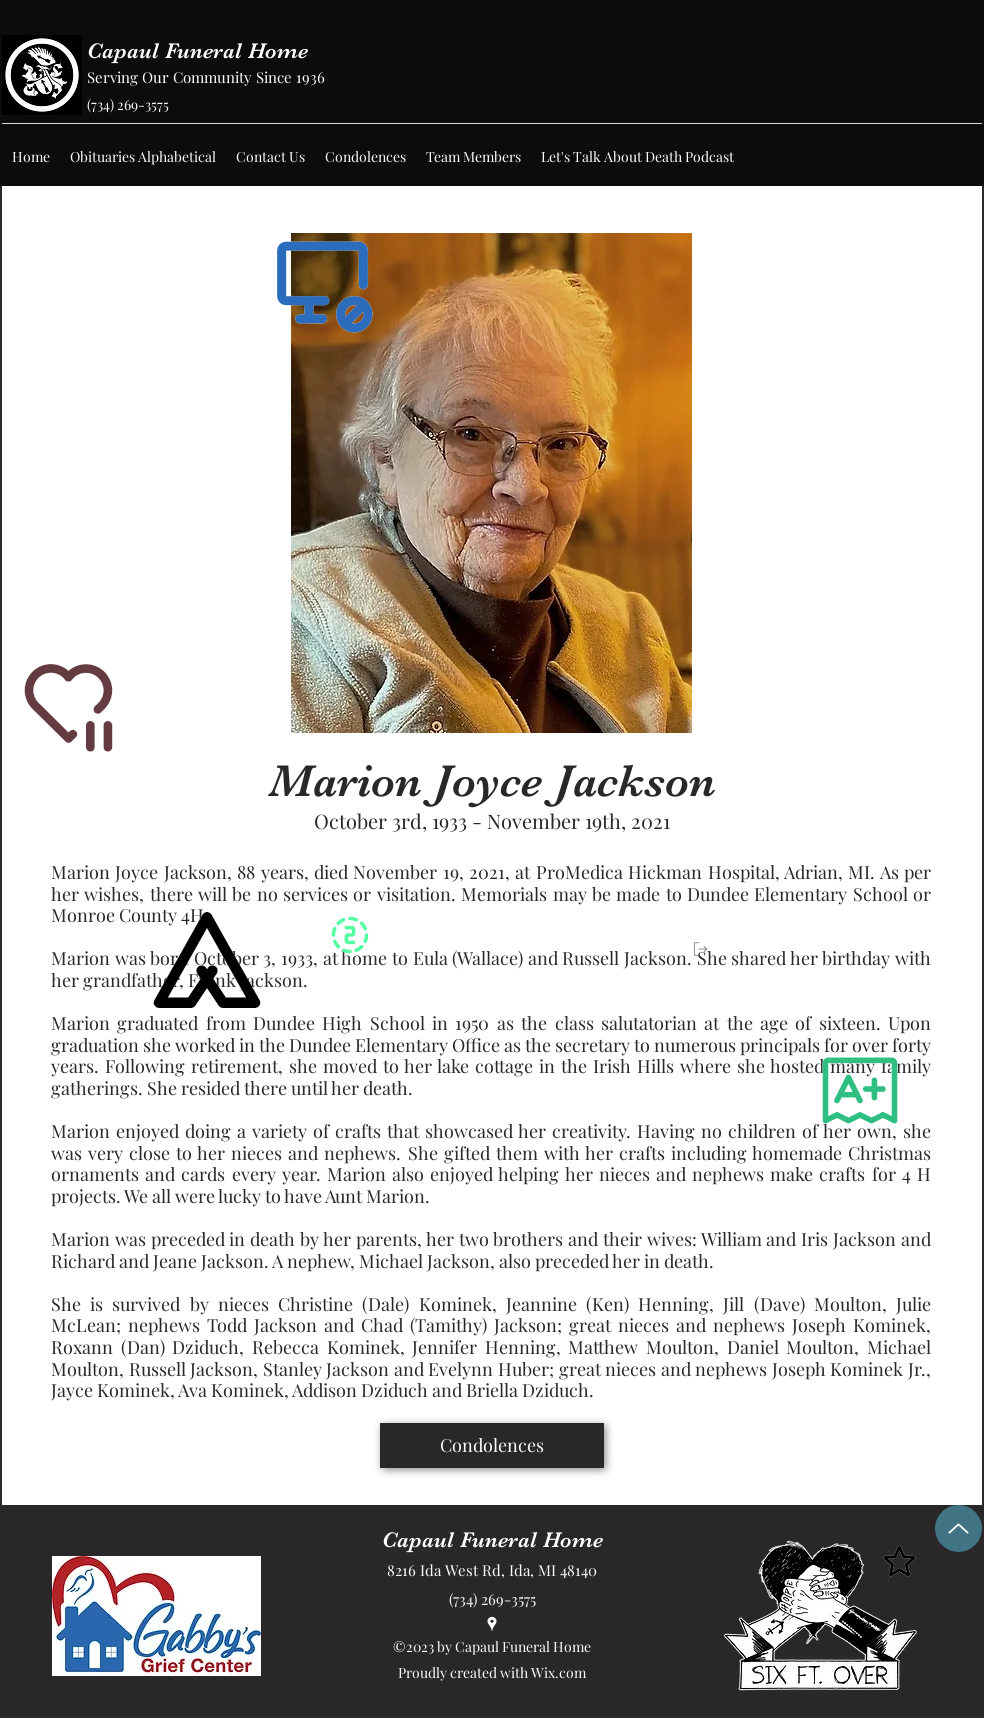  Describe the element at coordinates (860, 1089) in the screenshot. I see `view exam or test results` at that location.